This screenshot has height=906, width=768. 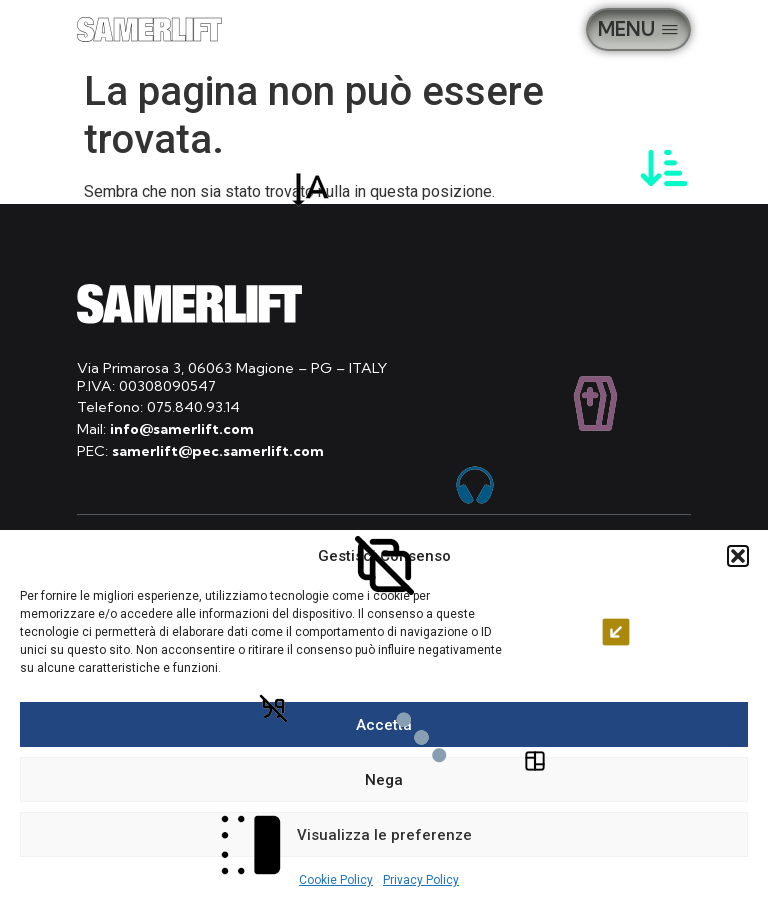 I want to click on contact customer support, so click(x=475, y=485).